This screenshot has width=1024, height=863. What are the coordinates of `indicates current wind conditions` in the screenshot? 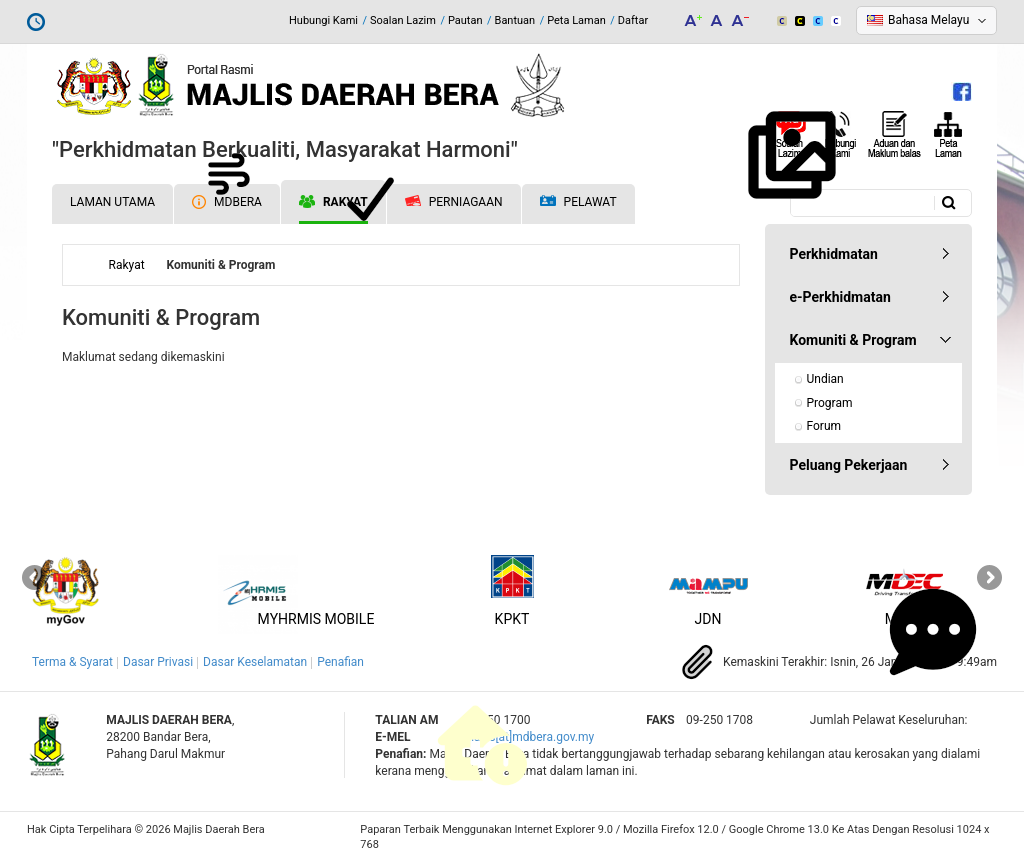 It's located at (229, 174).